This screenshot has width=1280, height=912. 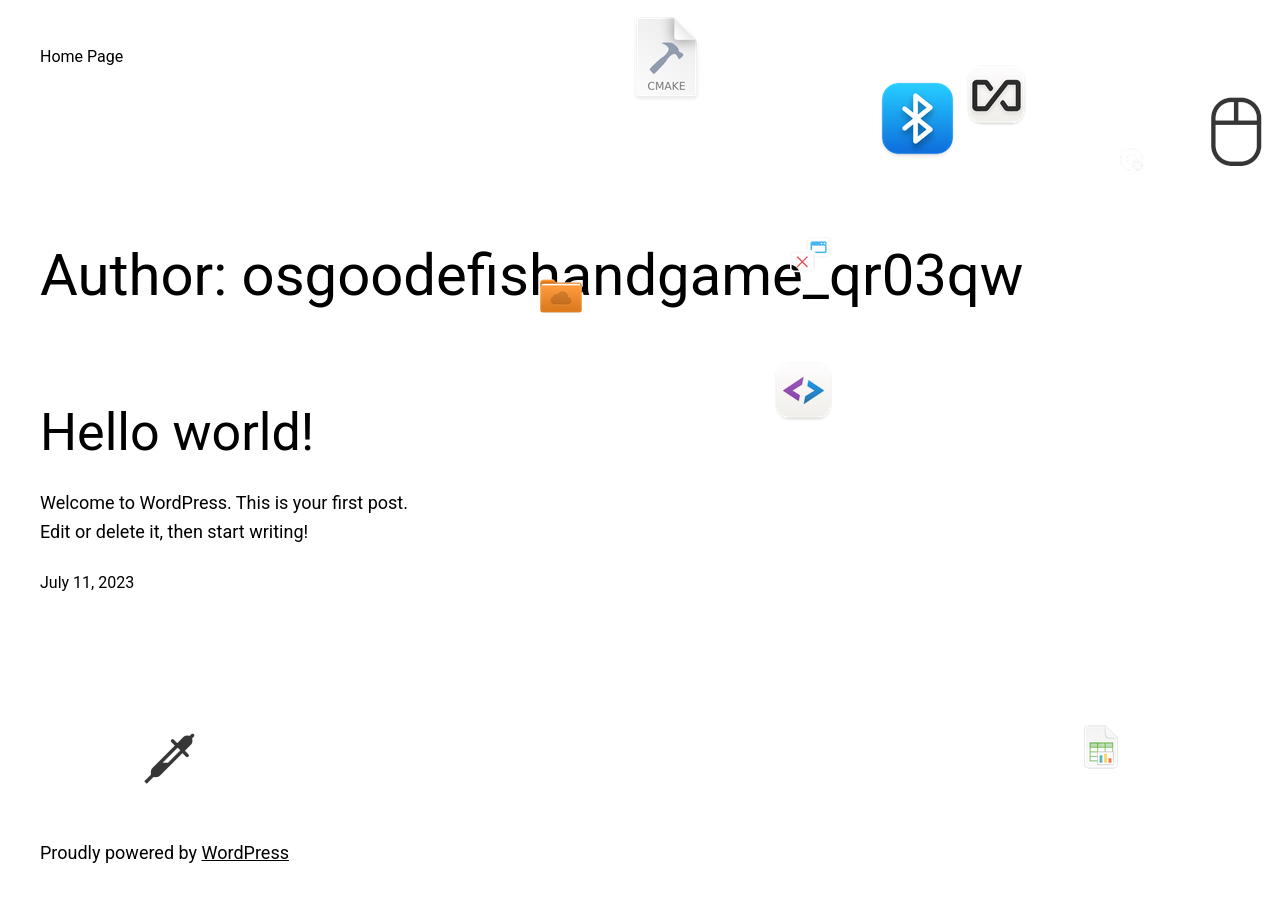 I want to click on open color picker tool, so click(x=169, y=759).